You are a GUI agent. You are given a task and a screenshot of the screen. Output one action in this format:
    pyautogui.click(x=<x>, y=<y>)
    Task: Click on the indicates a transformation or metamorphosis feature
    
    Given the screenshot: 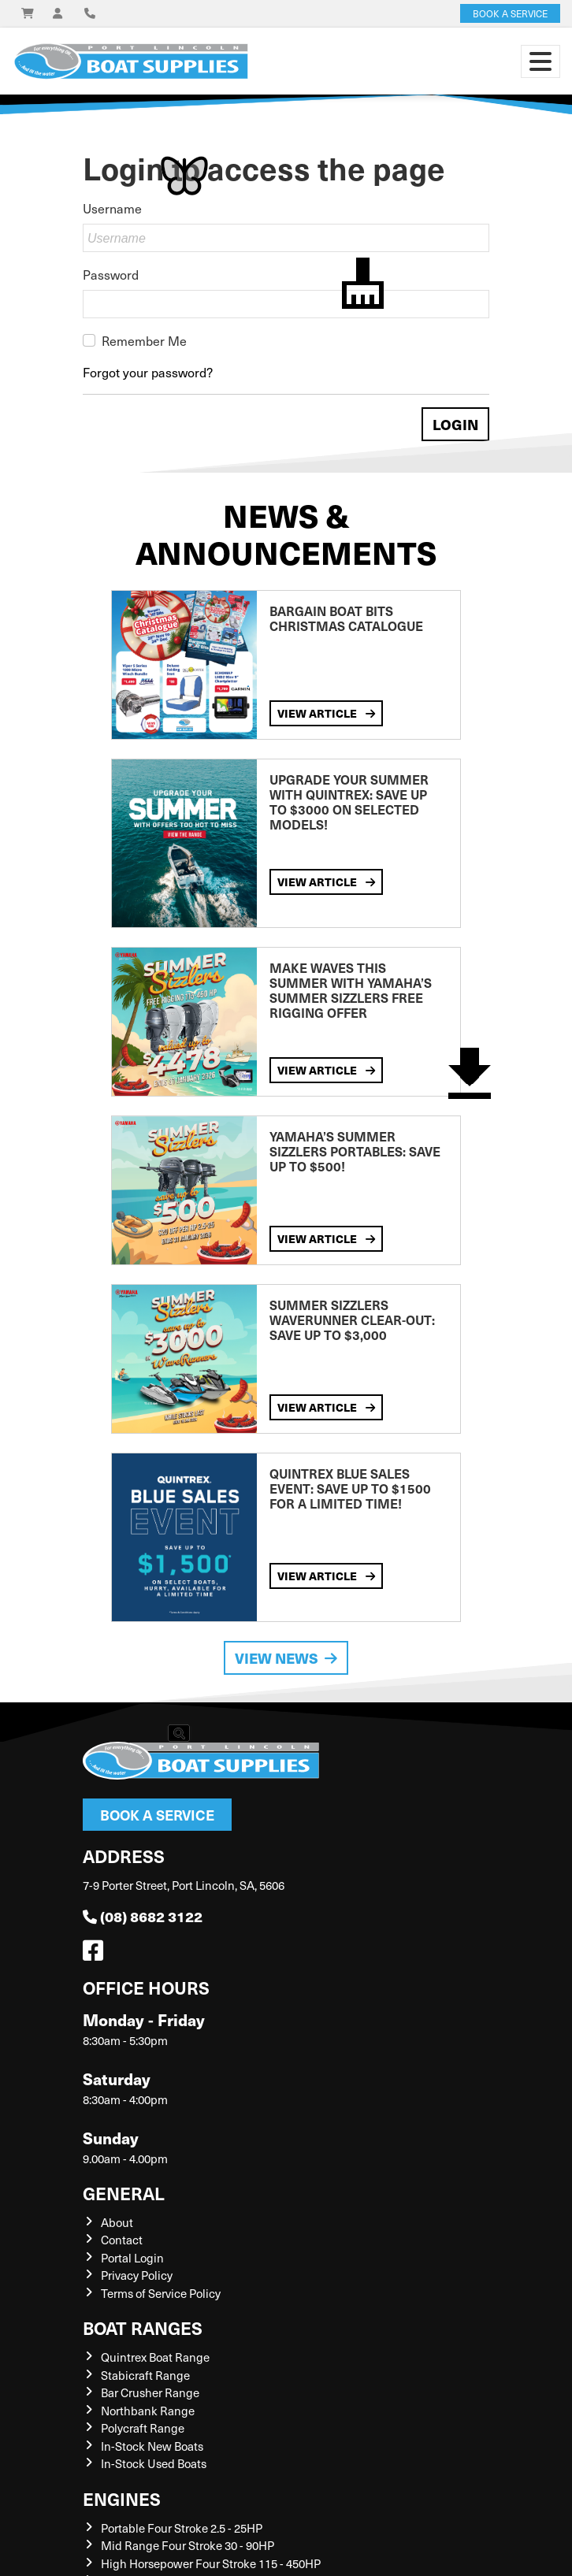 What is the action you would take?
    pyautogui.click(x=184, y=175)
    